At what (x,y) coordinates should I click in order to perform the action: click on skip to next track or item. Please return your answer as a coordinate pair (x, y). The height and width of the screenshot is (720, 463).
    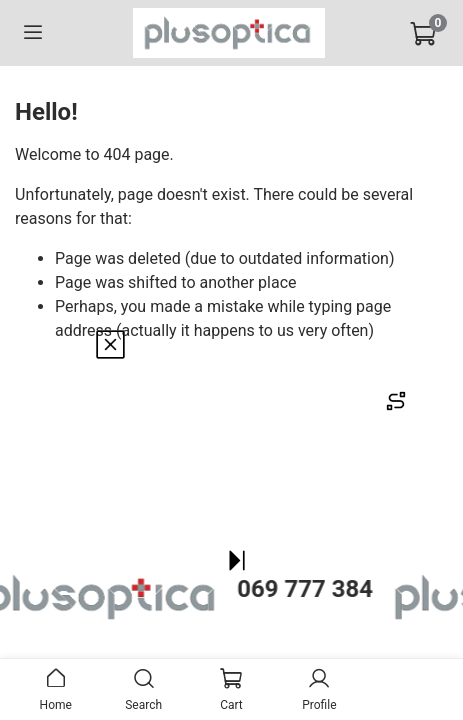
    Looking at the image, I should click on (237, 560).